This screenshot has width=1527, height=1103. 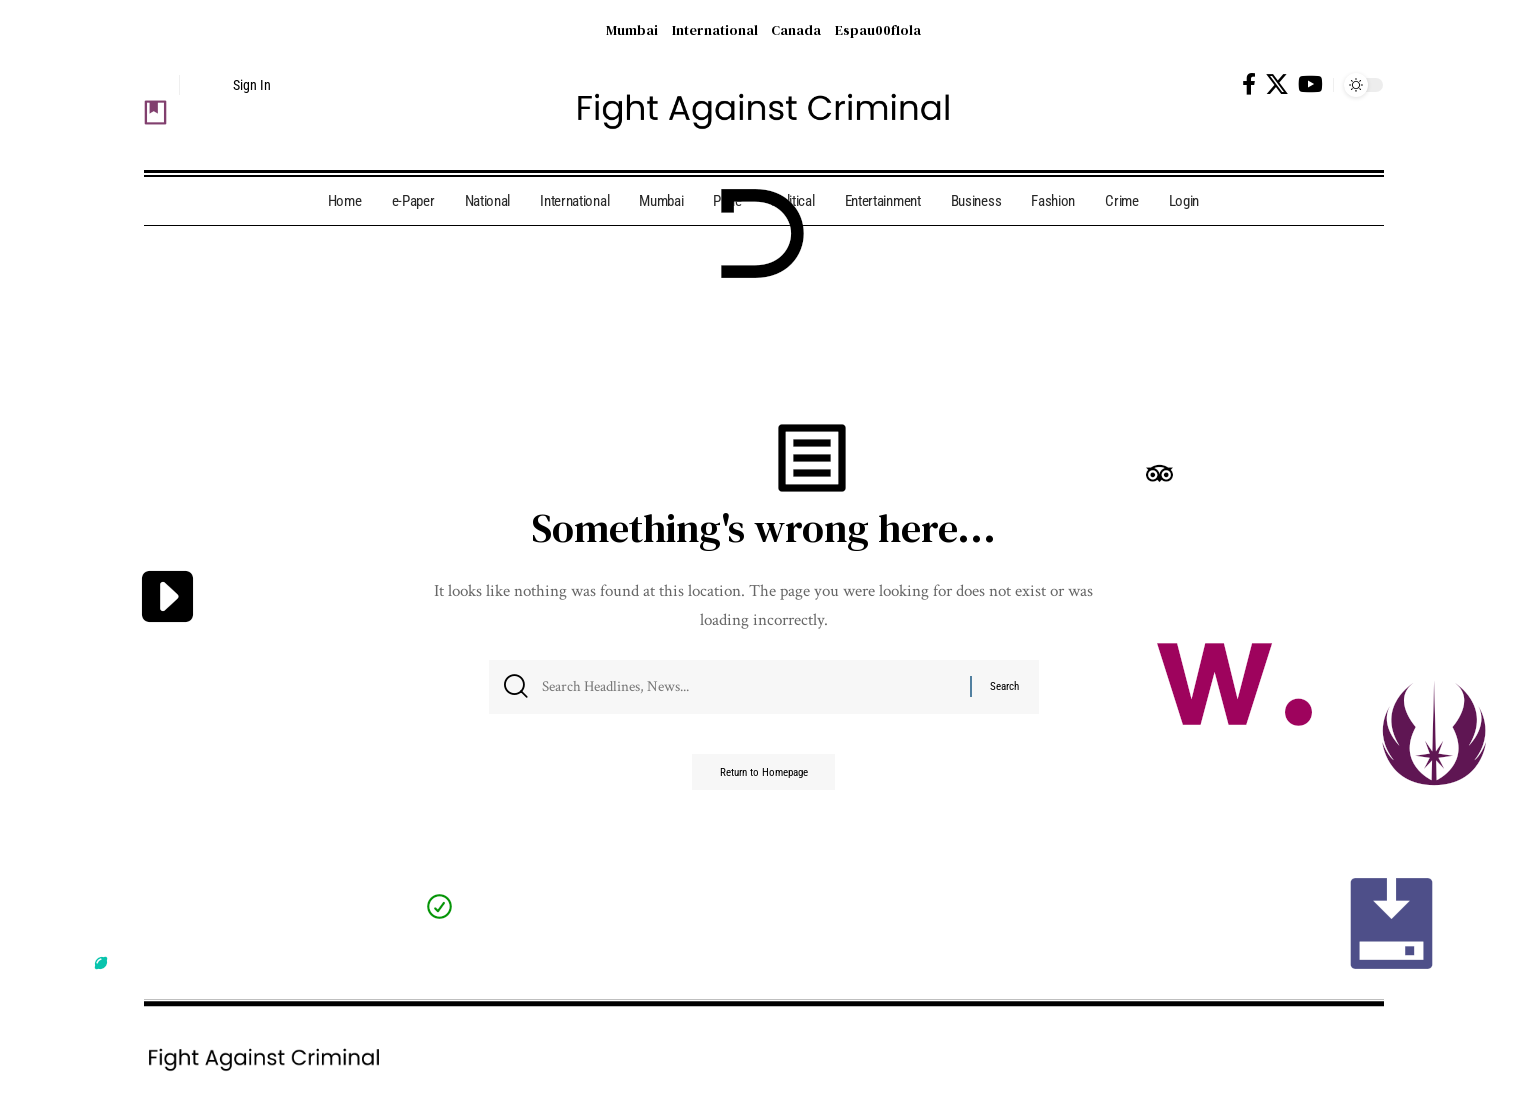 I want to click on indicates task or action completed successfully, so click(x=439, y=906).